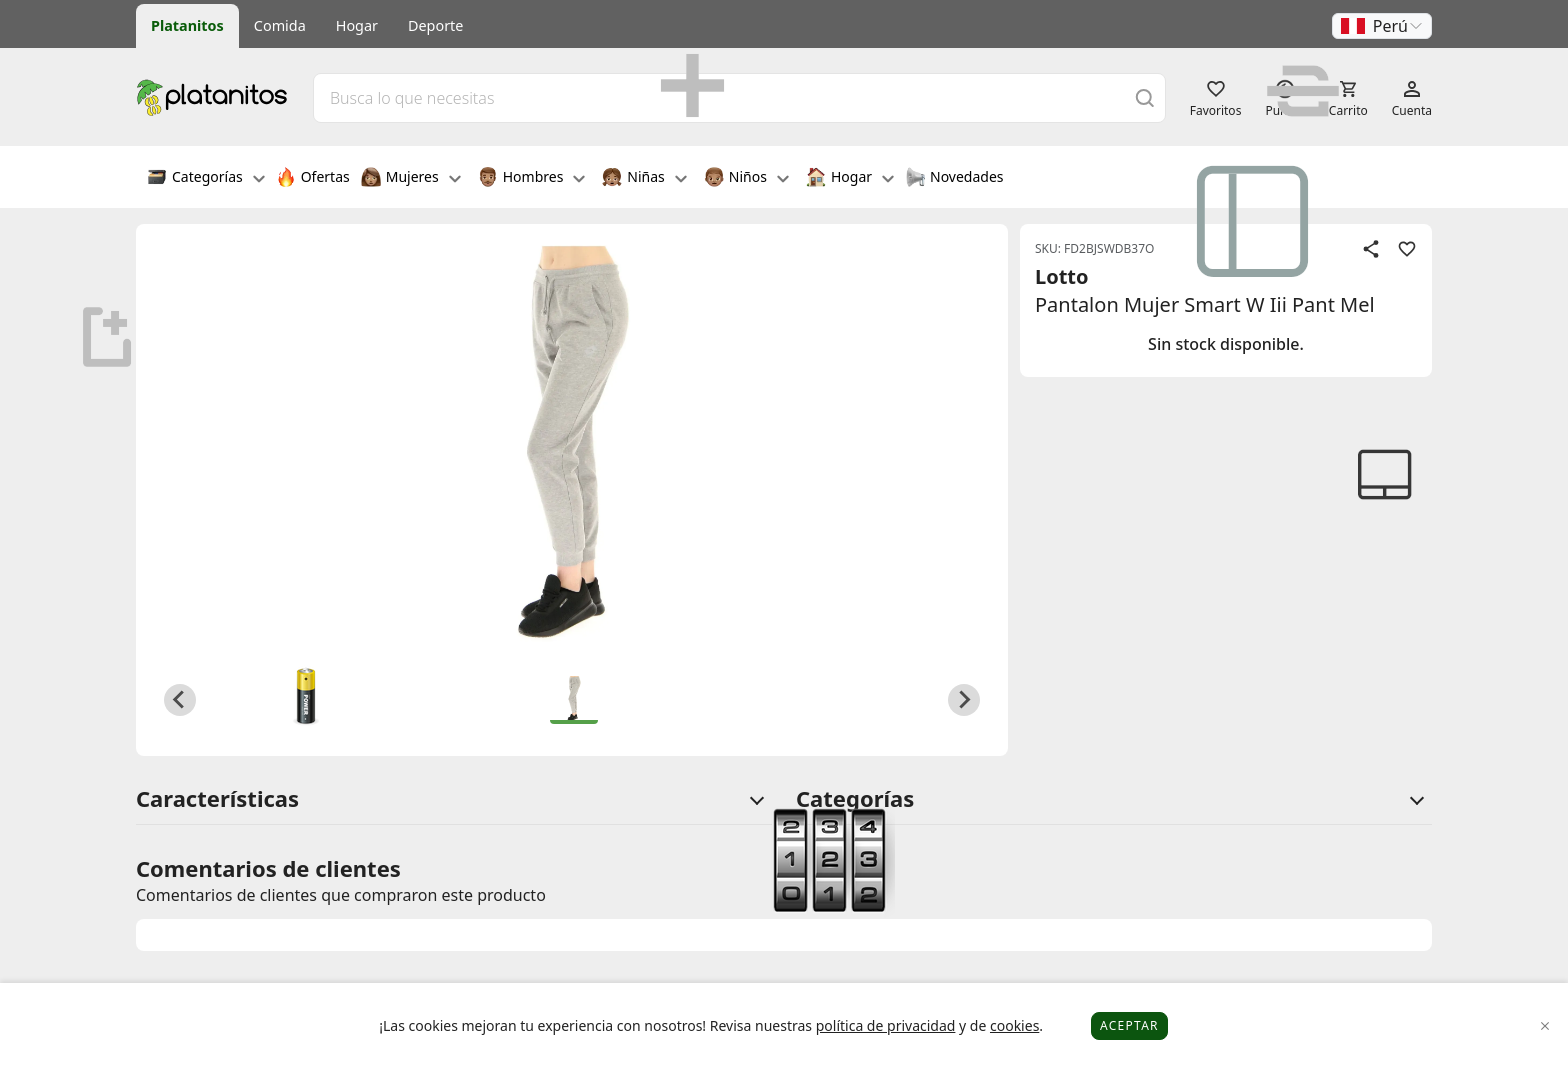 This screenshot has height=1069, width=1568. What do you see at coordinates (829, 861) in the screenshot?
I see `access privacy and security settings` at bounding box center [829, 861].